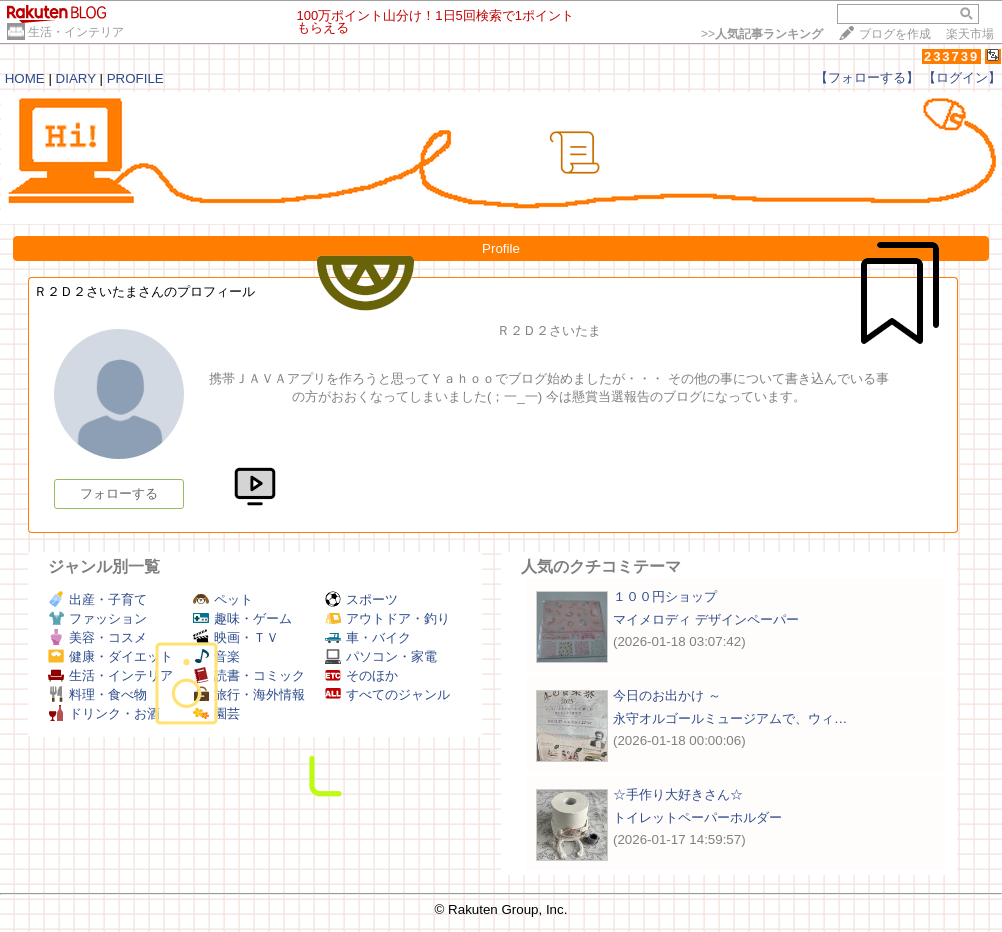  What do you see at coordinates (900, 293) in the screenshot?
I see `view your saved bookmarks` at bounding box center [900, 293].